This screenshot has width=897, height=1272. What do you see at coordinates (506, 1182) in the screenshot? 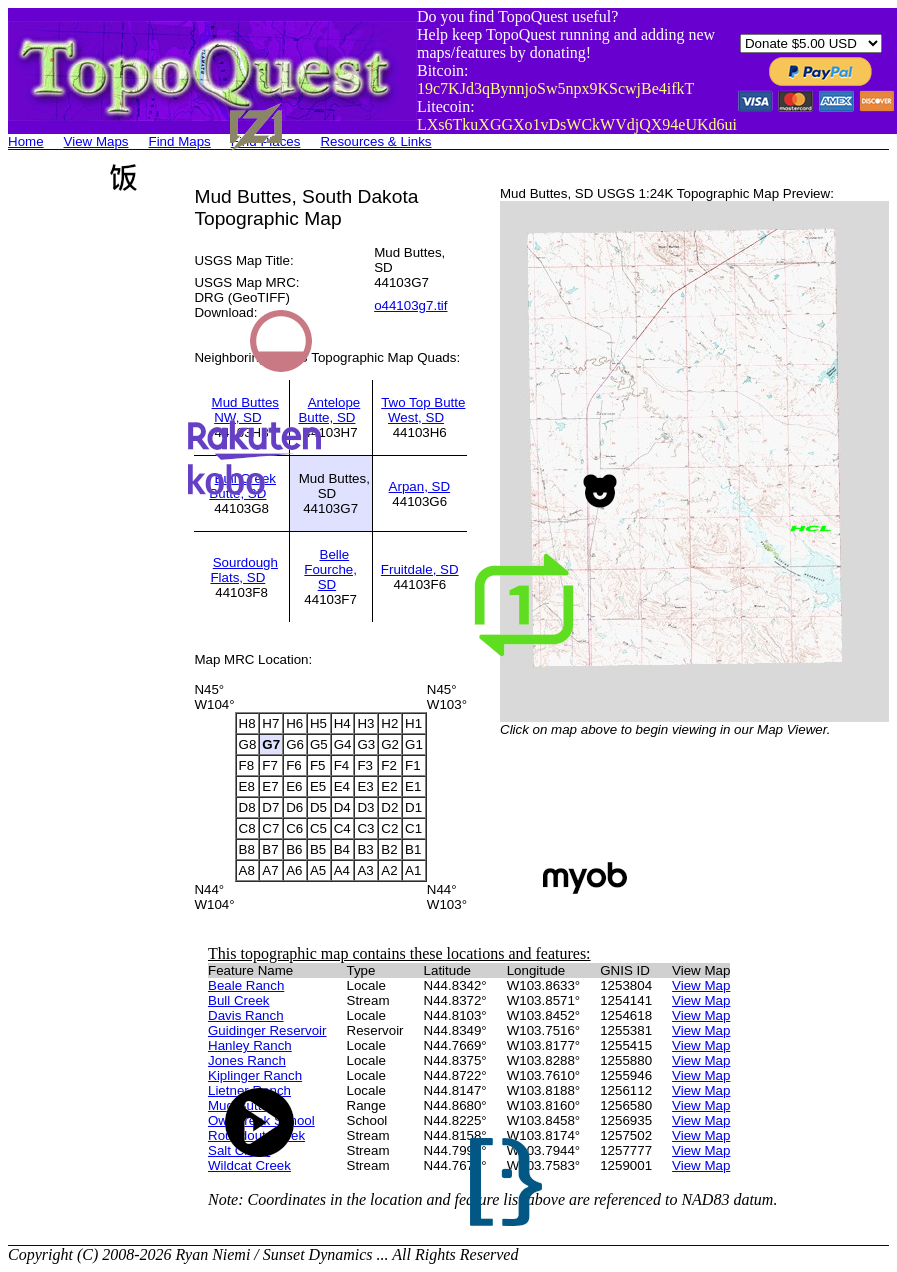
I see `super user community logo` at bounding box center [506, 1182].